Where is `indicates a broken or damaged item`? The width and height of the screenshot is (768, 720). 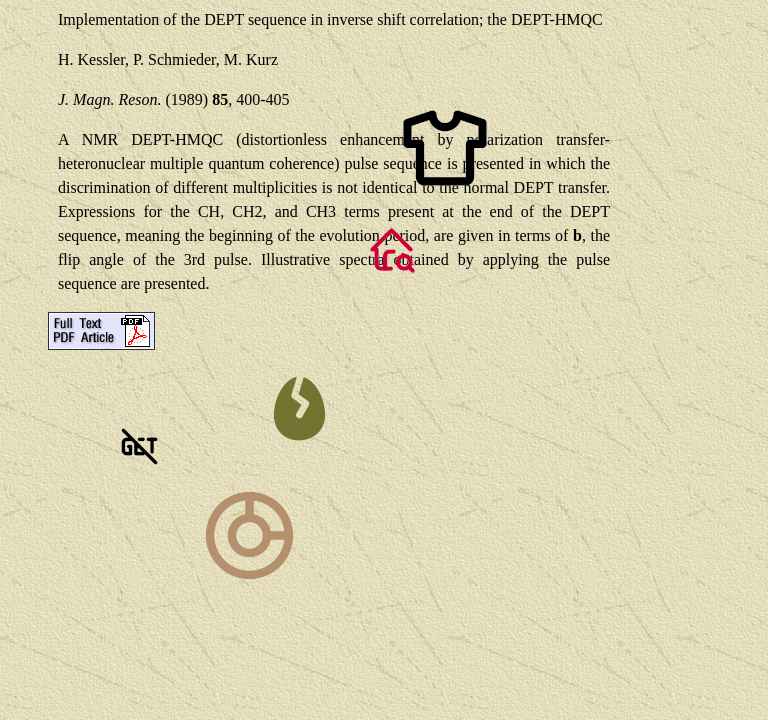
indicates a broken or damaged item is located at coordinates (299, 408).